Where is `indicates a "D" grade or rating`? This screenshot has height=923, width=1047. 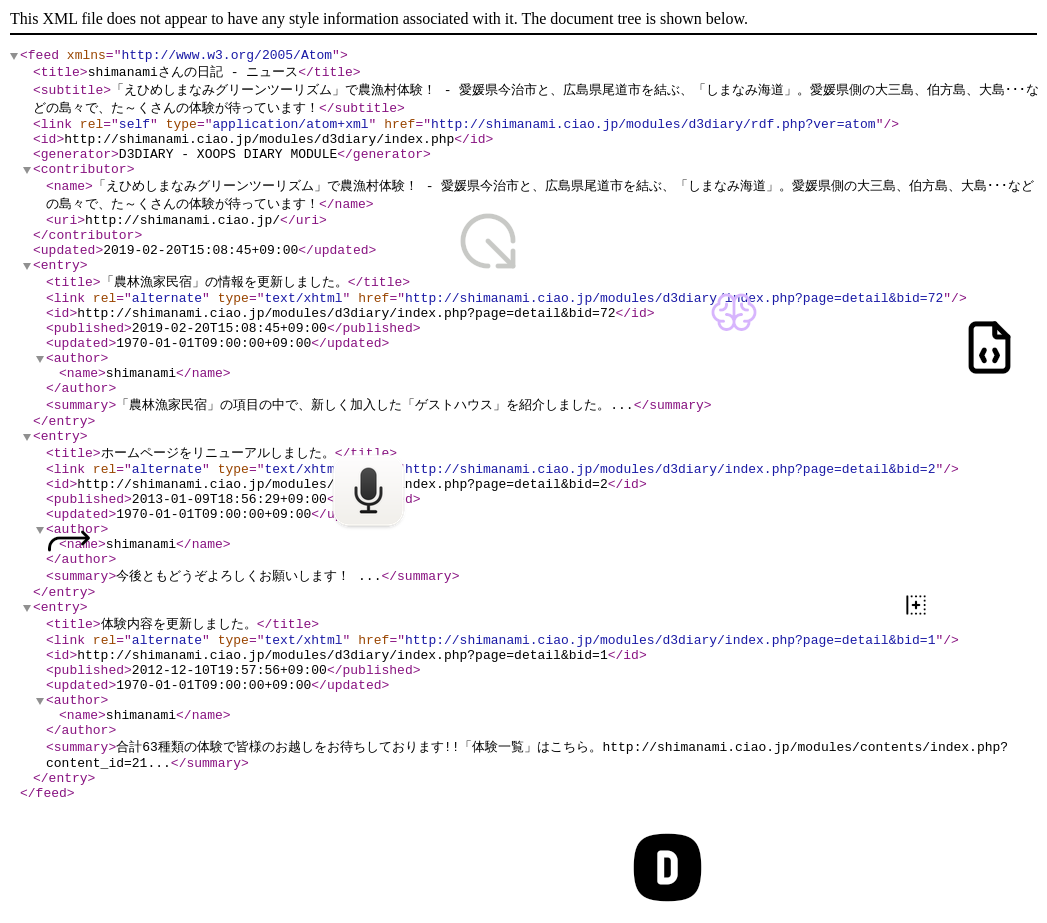
indicates a "D" grade or rating is located at coordinates (667, 867).